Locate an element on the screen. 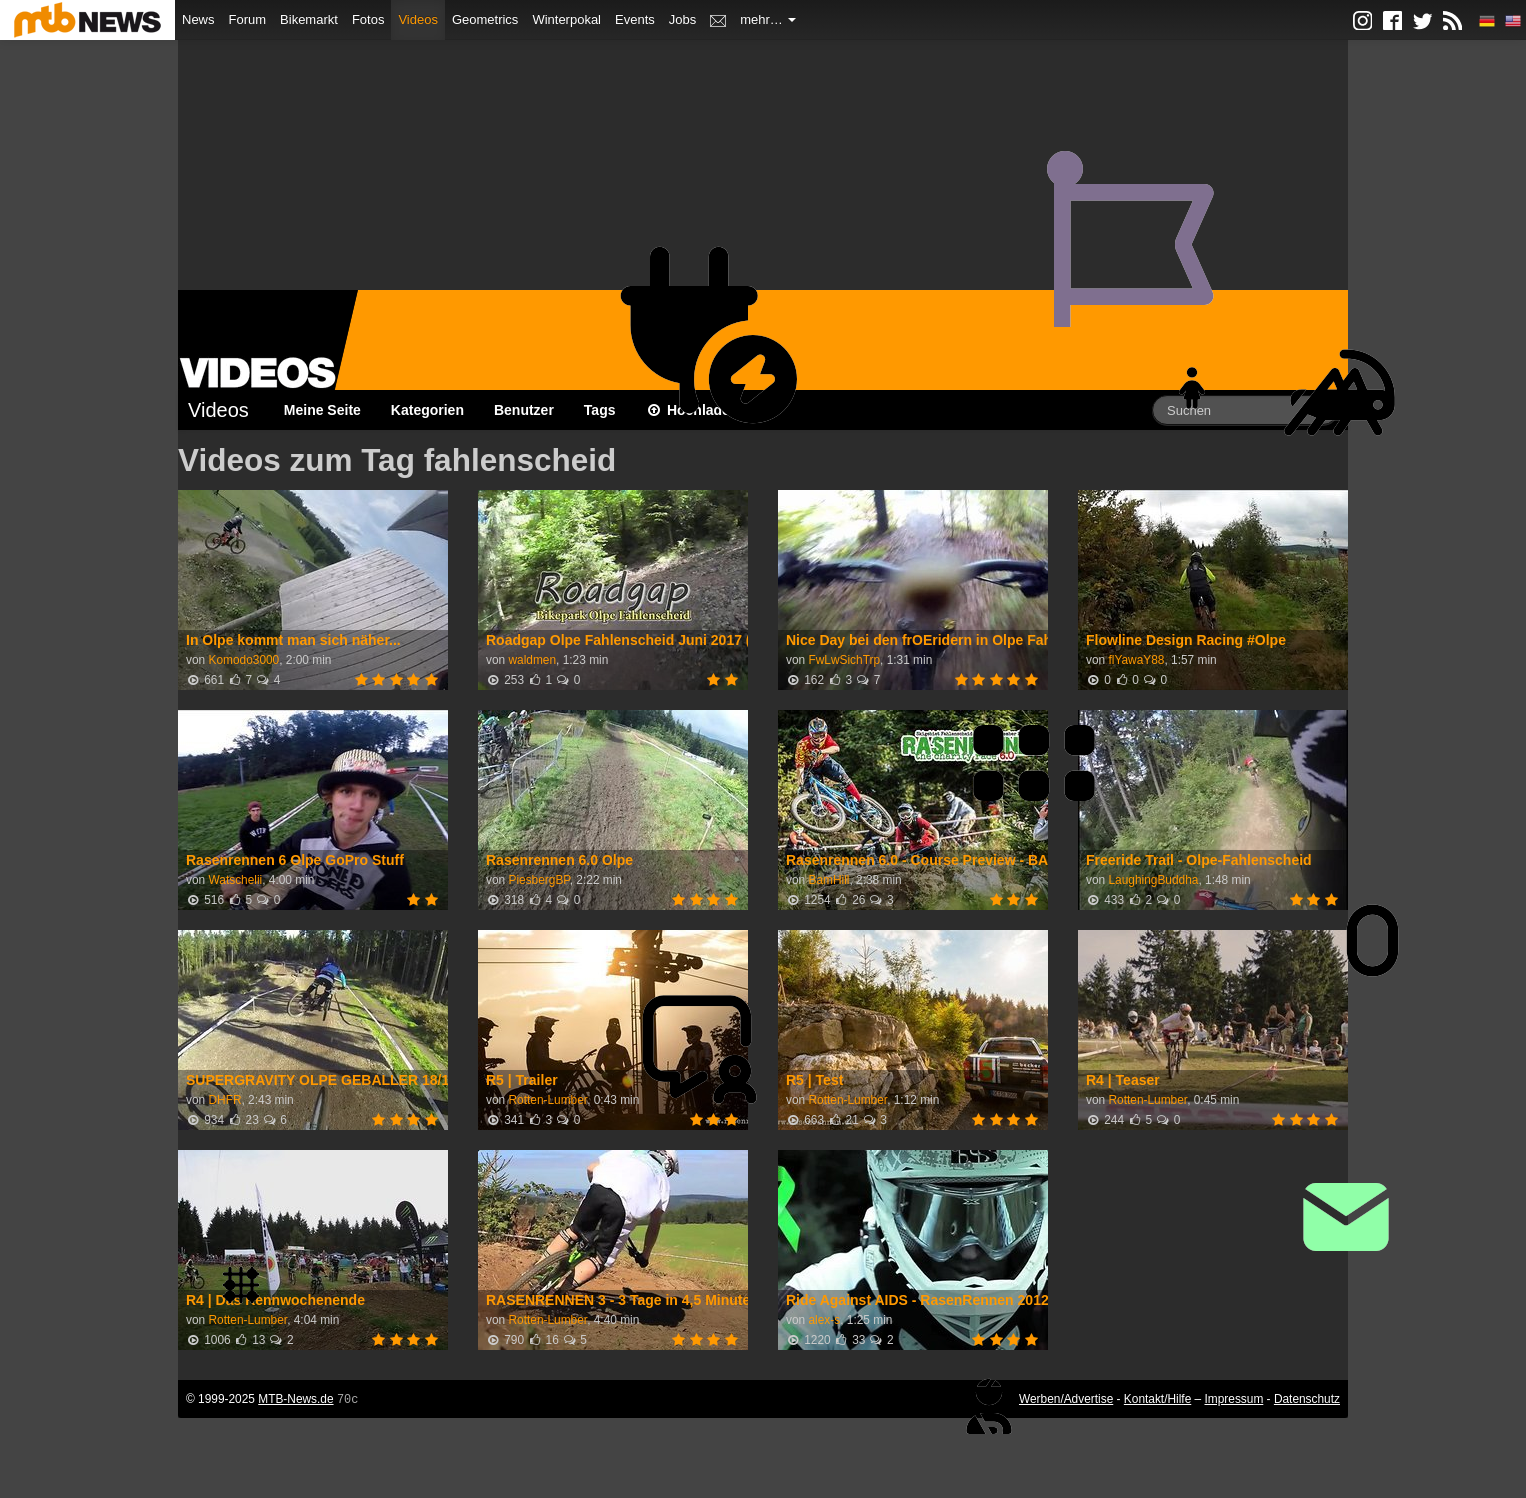 The height and width of the screenshot is (1498, 1526). flag or bookmark an item is located at coordinates (1131, 239).